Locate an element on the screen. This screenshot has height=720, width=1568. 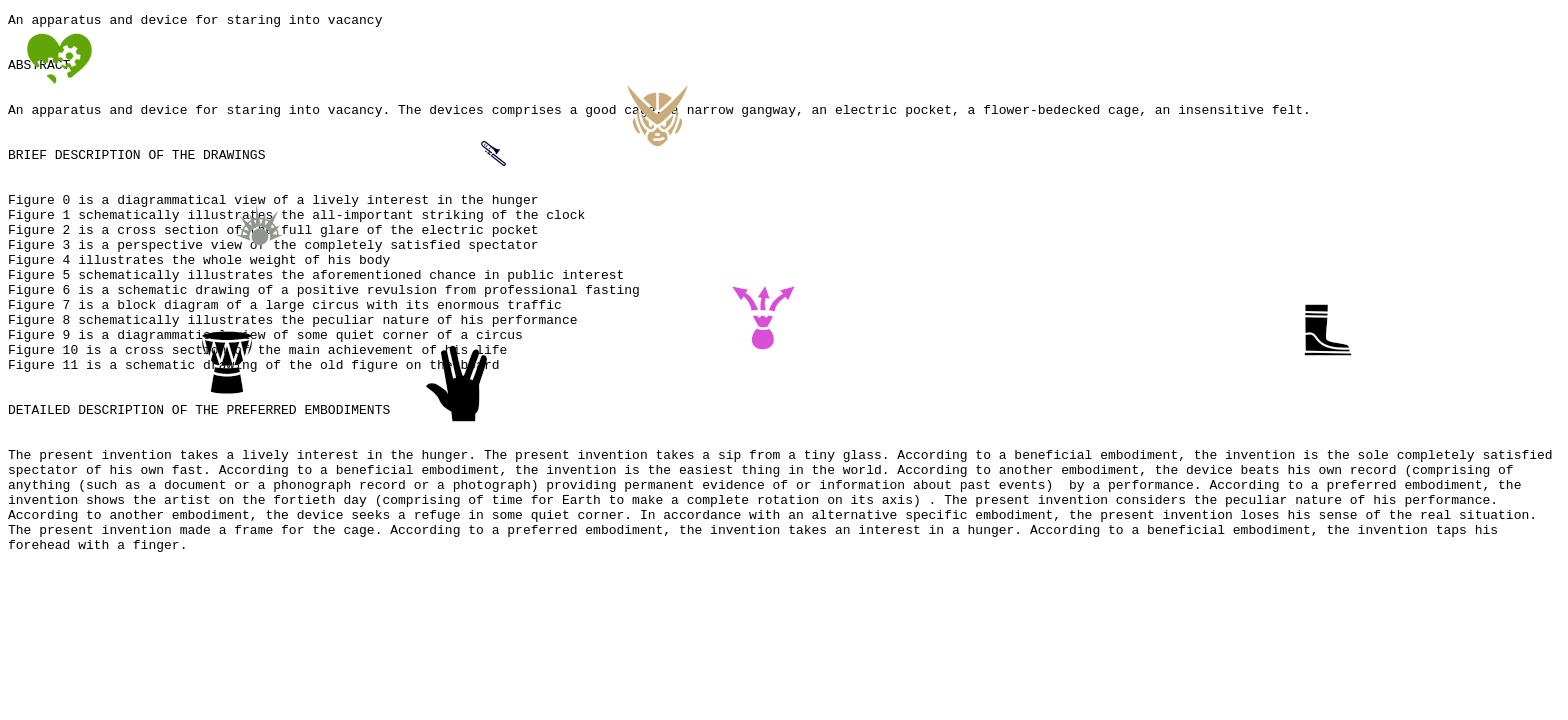
track your expenses is located at coordinates (763, 317).